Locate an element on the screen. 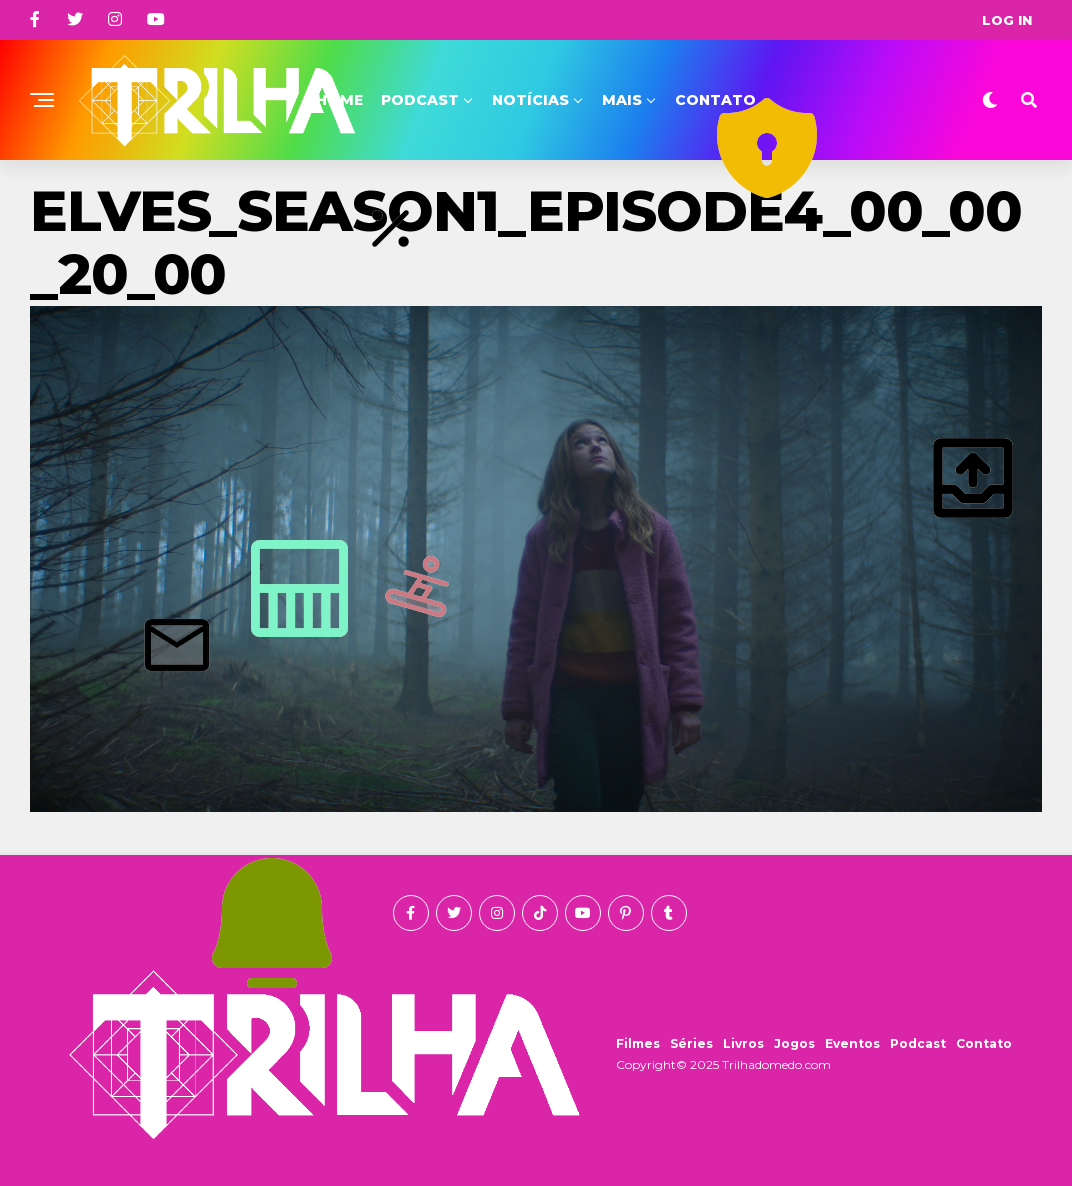  access snowboarding or winter sports content is located at coordinates (420, 586).